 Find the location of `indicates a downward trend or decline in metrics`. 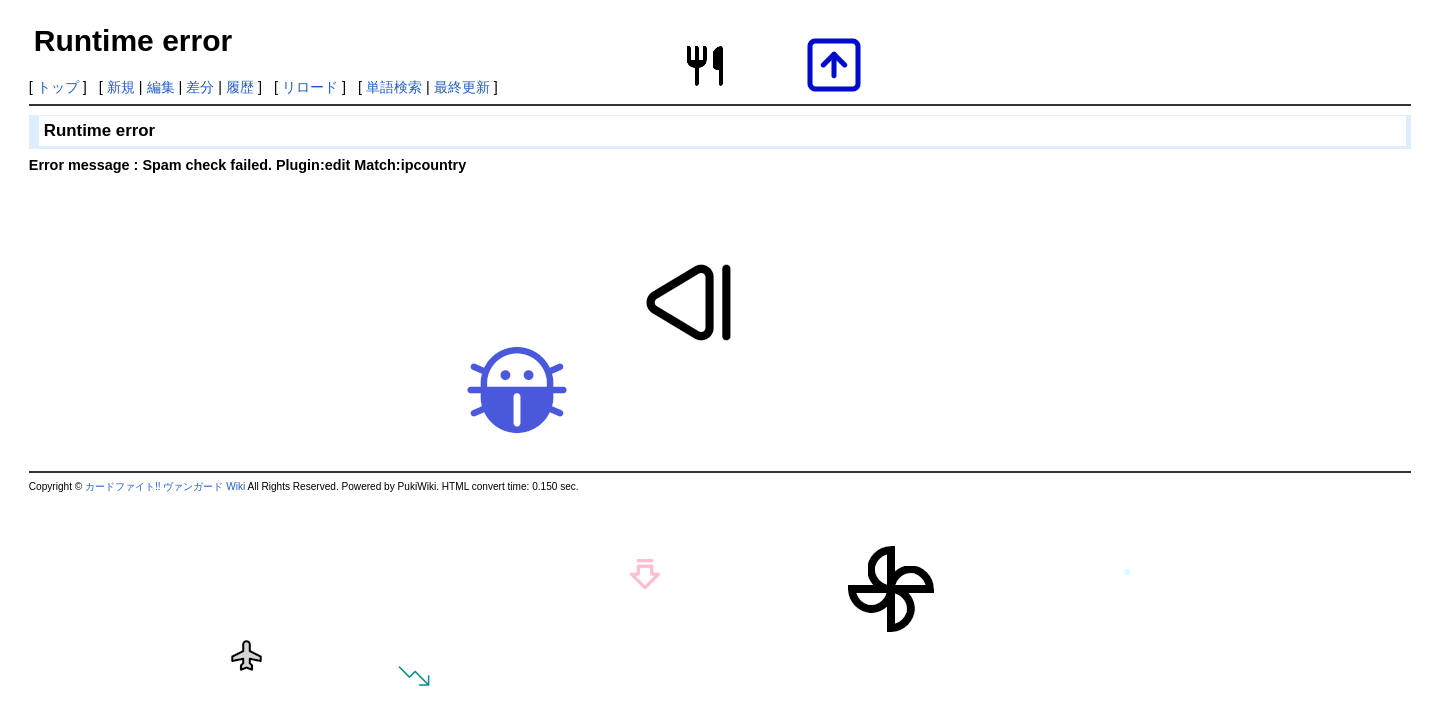

indicates a downward trend or decline in metrics is located at coordinates (414, 676).